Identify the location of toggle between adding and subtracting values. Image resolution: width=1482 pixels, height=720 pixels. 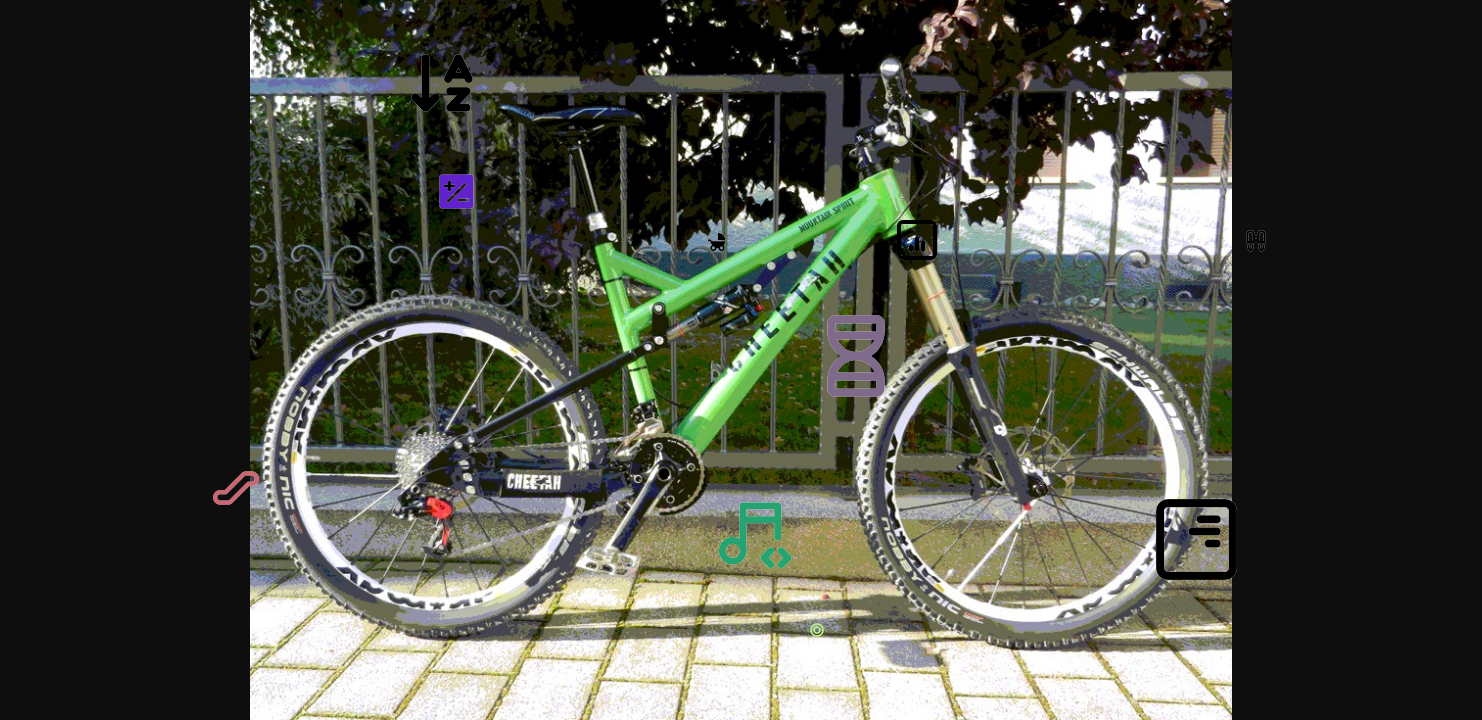
(456, 191).